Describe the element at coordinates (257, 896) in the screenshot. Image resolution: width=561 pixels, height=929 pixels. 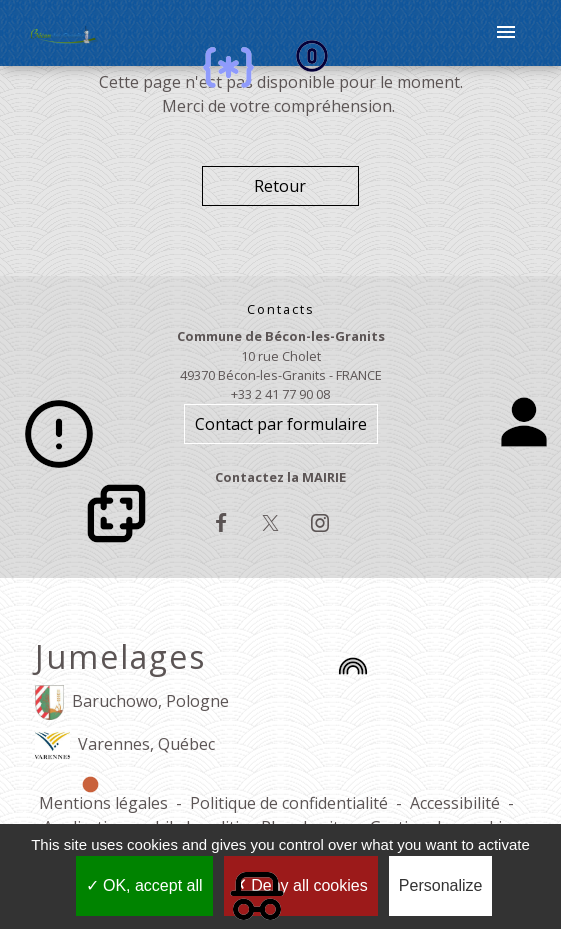
I see `enable incognito or private browsing mode` at that location.